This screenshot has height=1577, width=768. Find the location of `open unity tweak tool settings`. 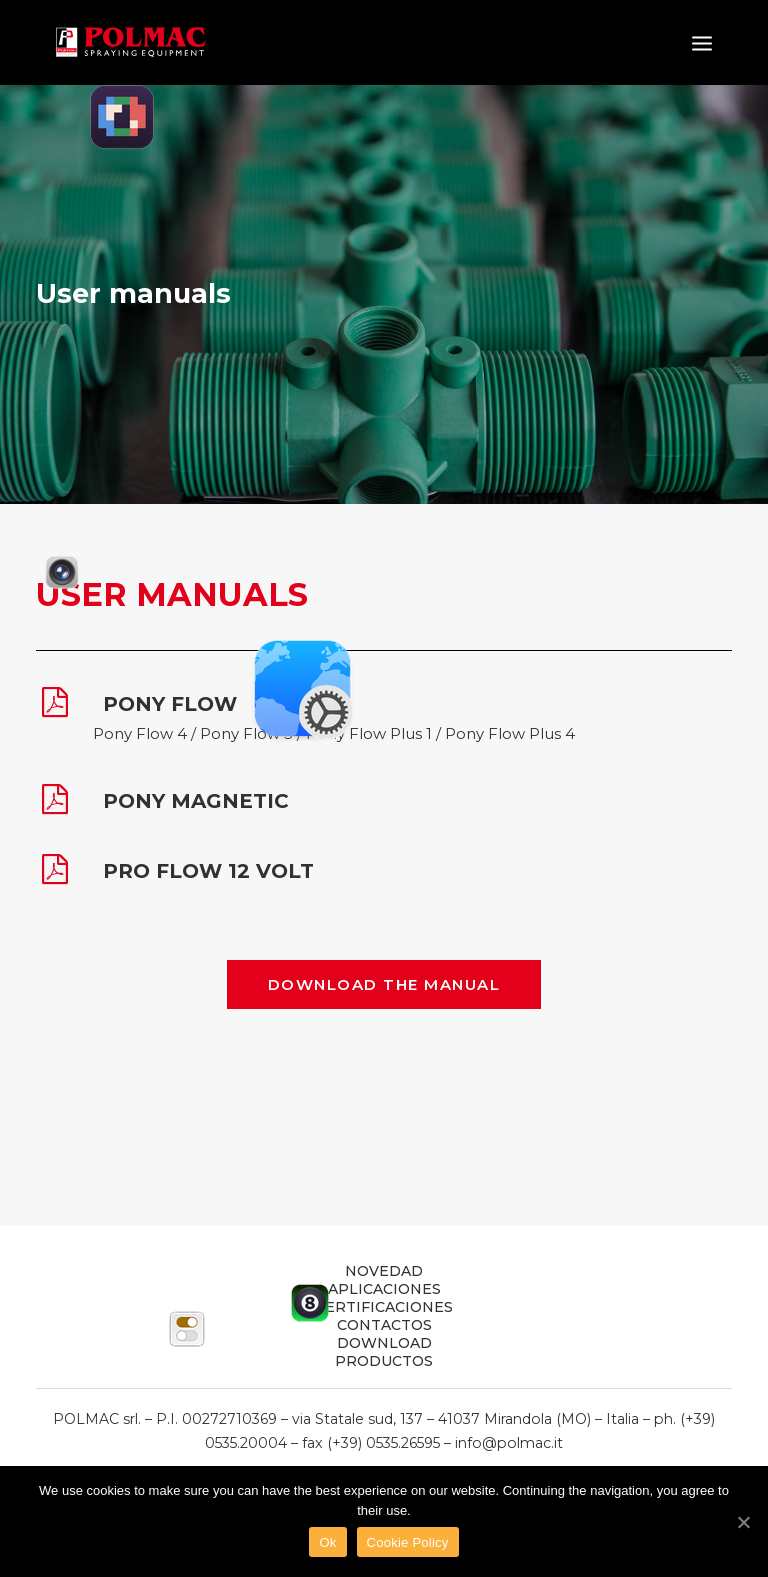

open unity tweak tool settings is located at coordinates (187, 1329).